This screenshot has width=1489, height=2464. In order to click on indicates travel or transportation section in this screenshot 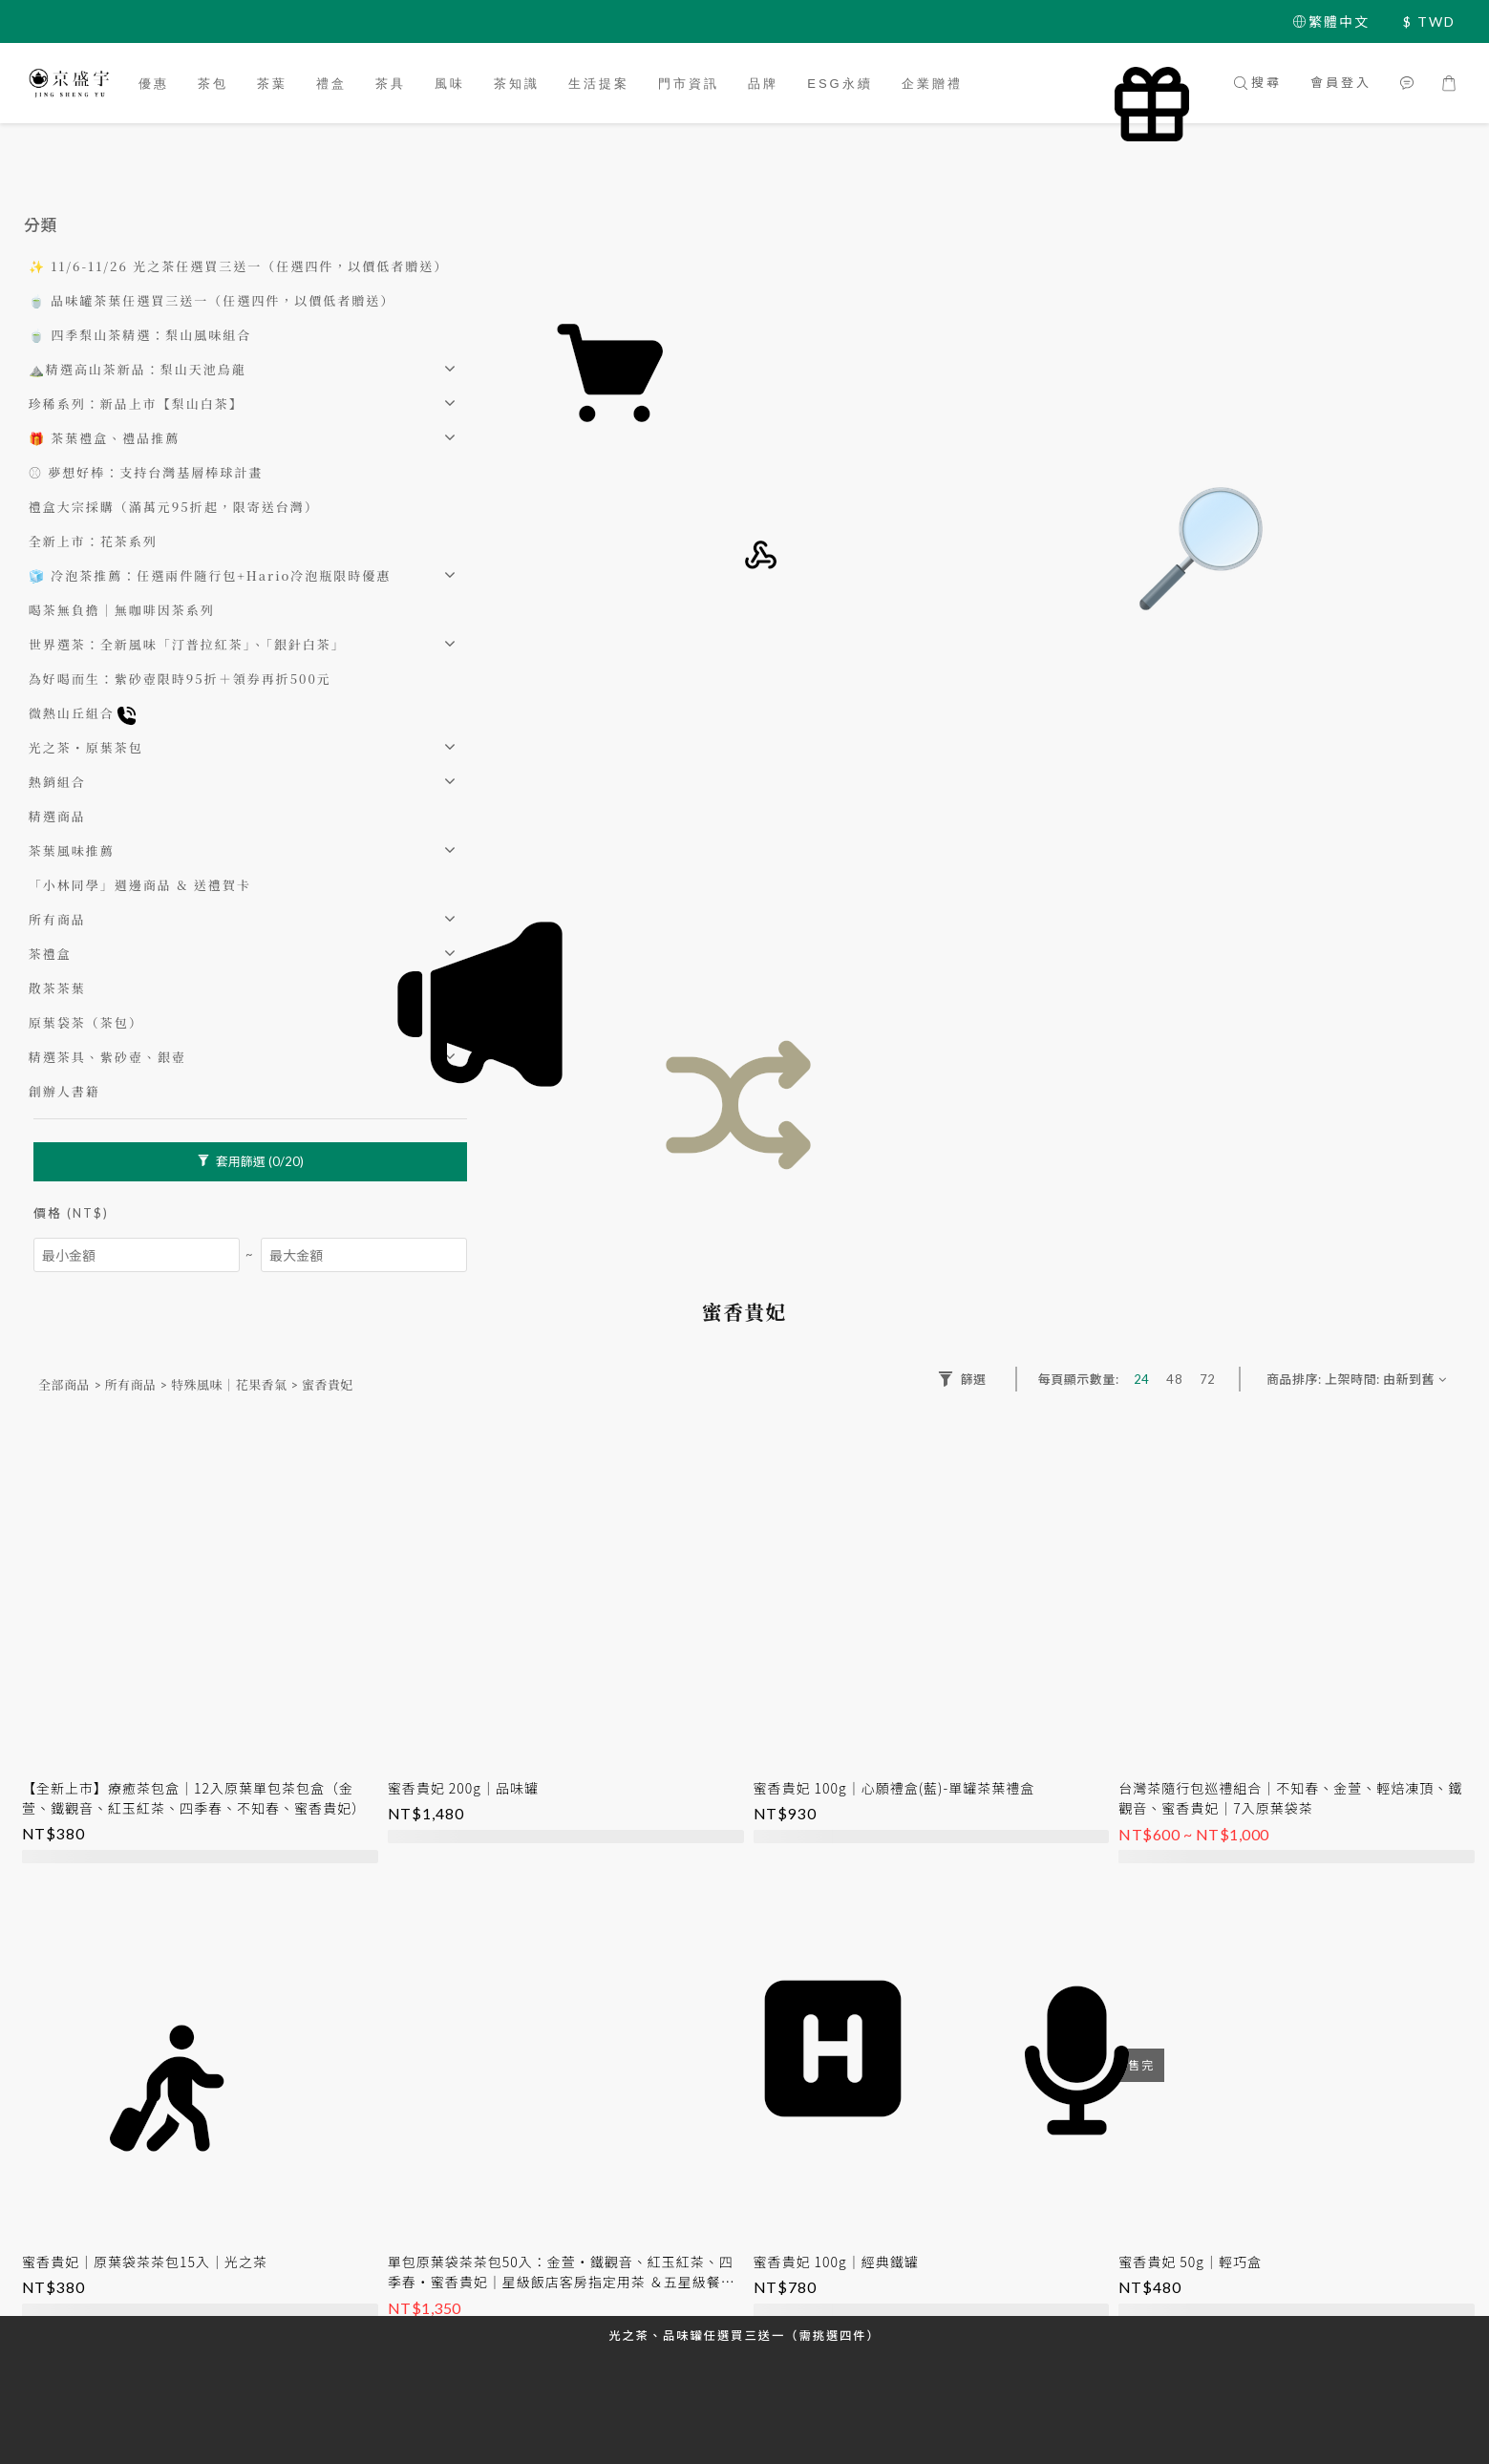, I will do `click(167, 2088)`.